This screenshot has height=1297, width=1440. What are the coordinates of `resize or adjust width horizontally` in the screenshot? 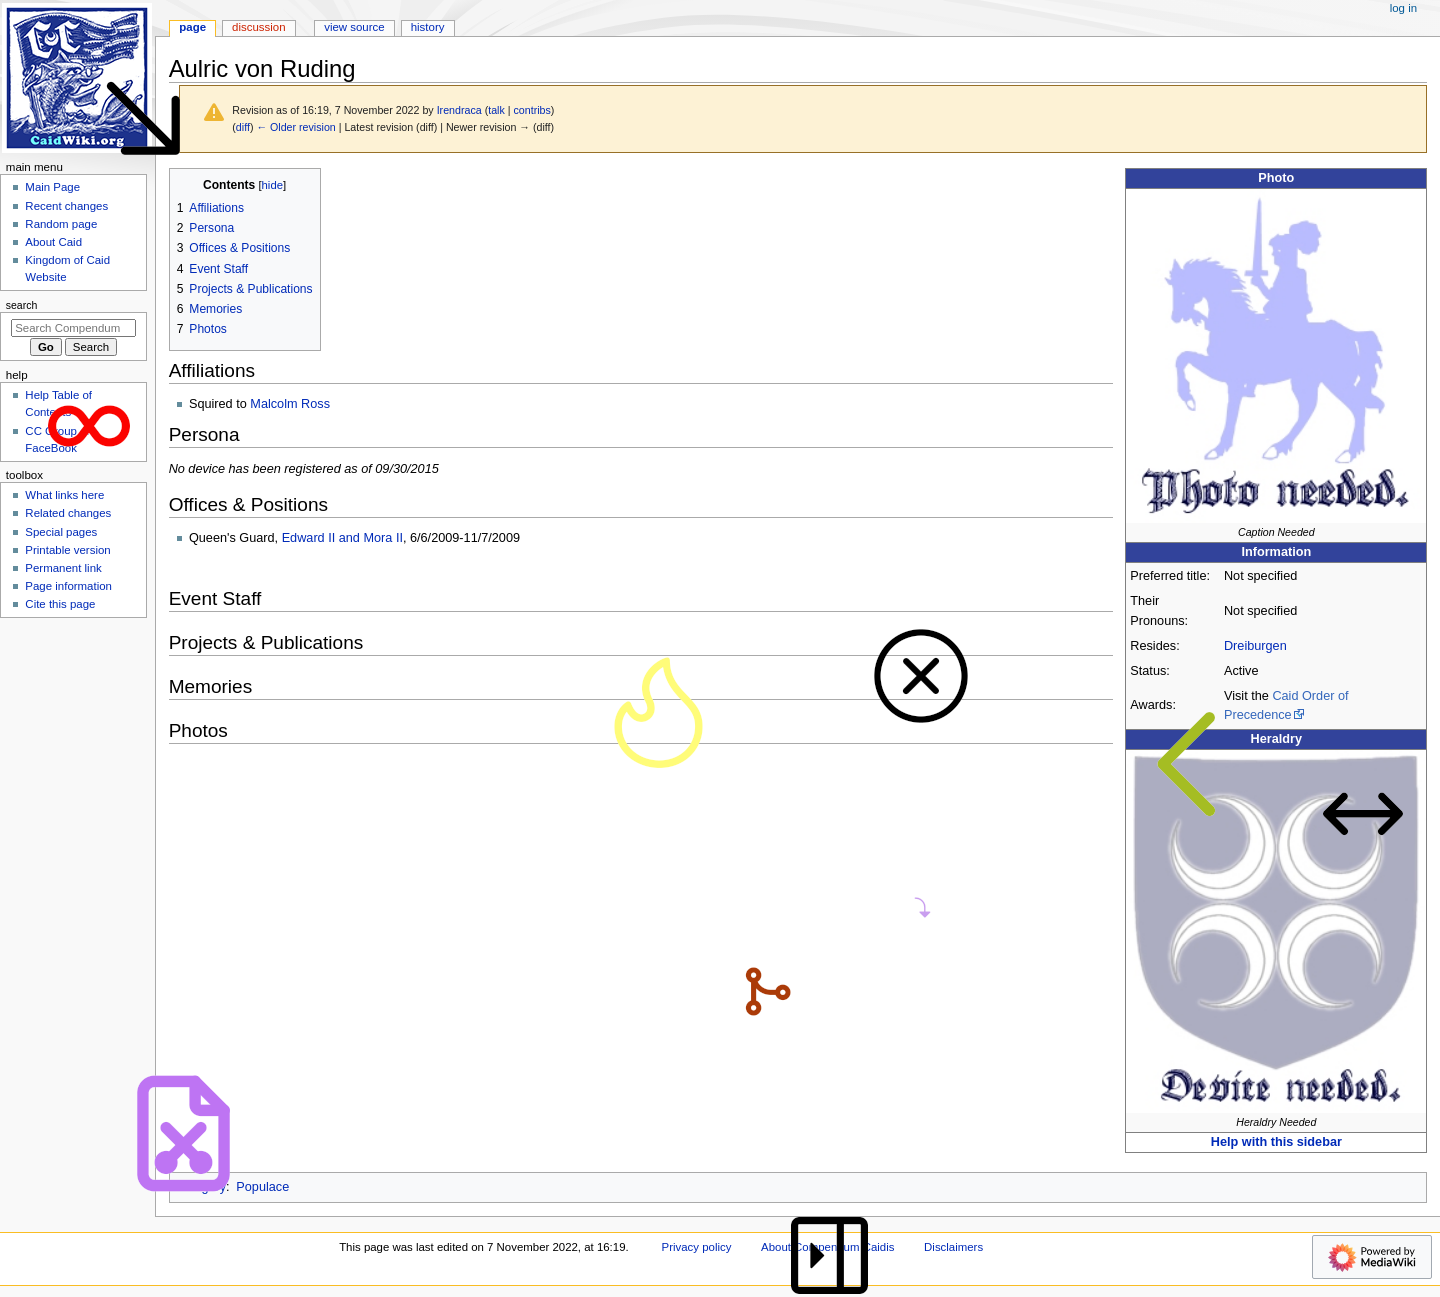 It's located at (1363, 815).